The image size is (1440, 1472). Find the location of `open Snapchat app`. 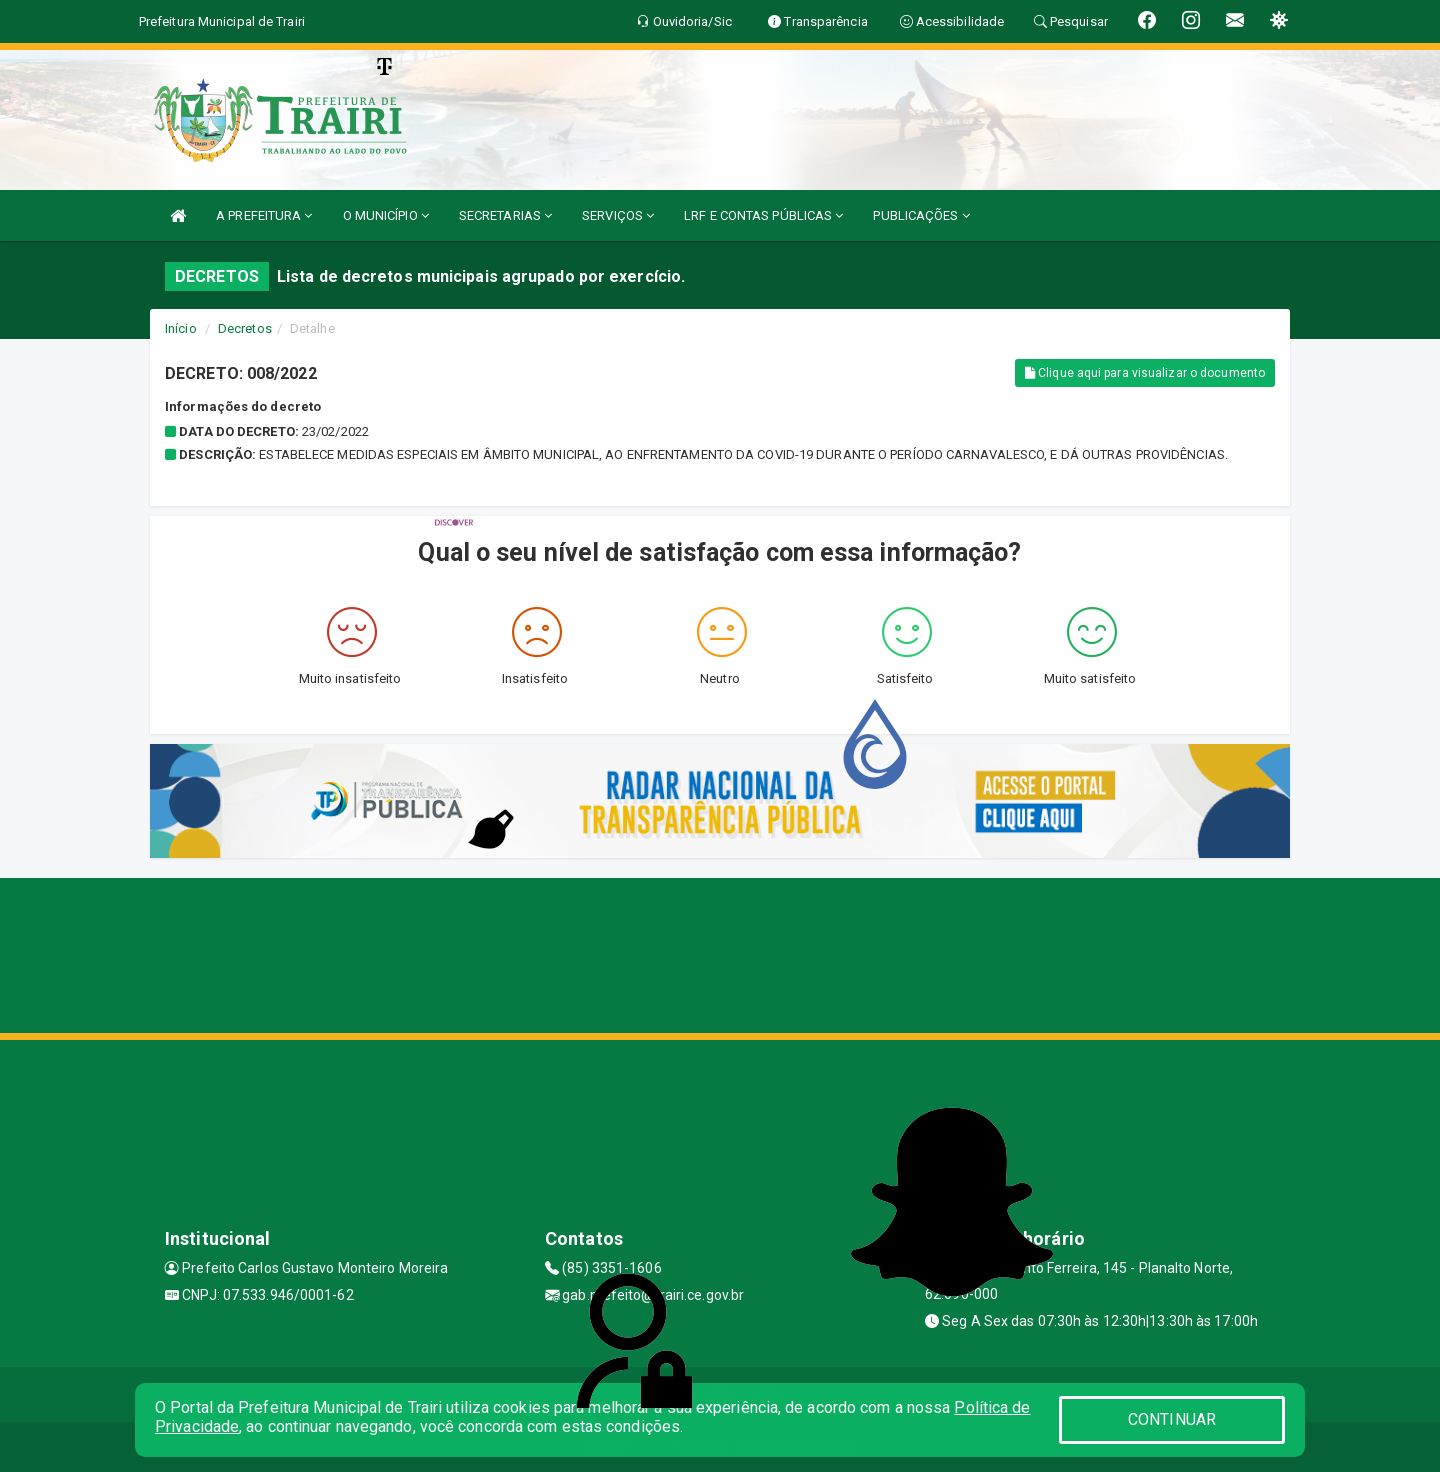

open Snapchat app is located at coordinates (952, 1202).